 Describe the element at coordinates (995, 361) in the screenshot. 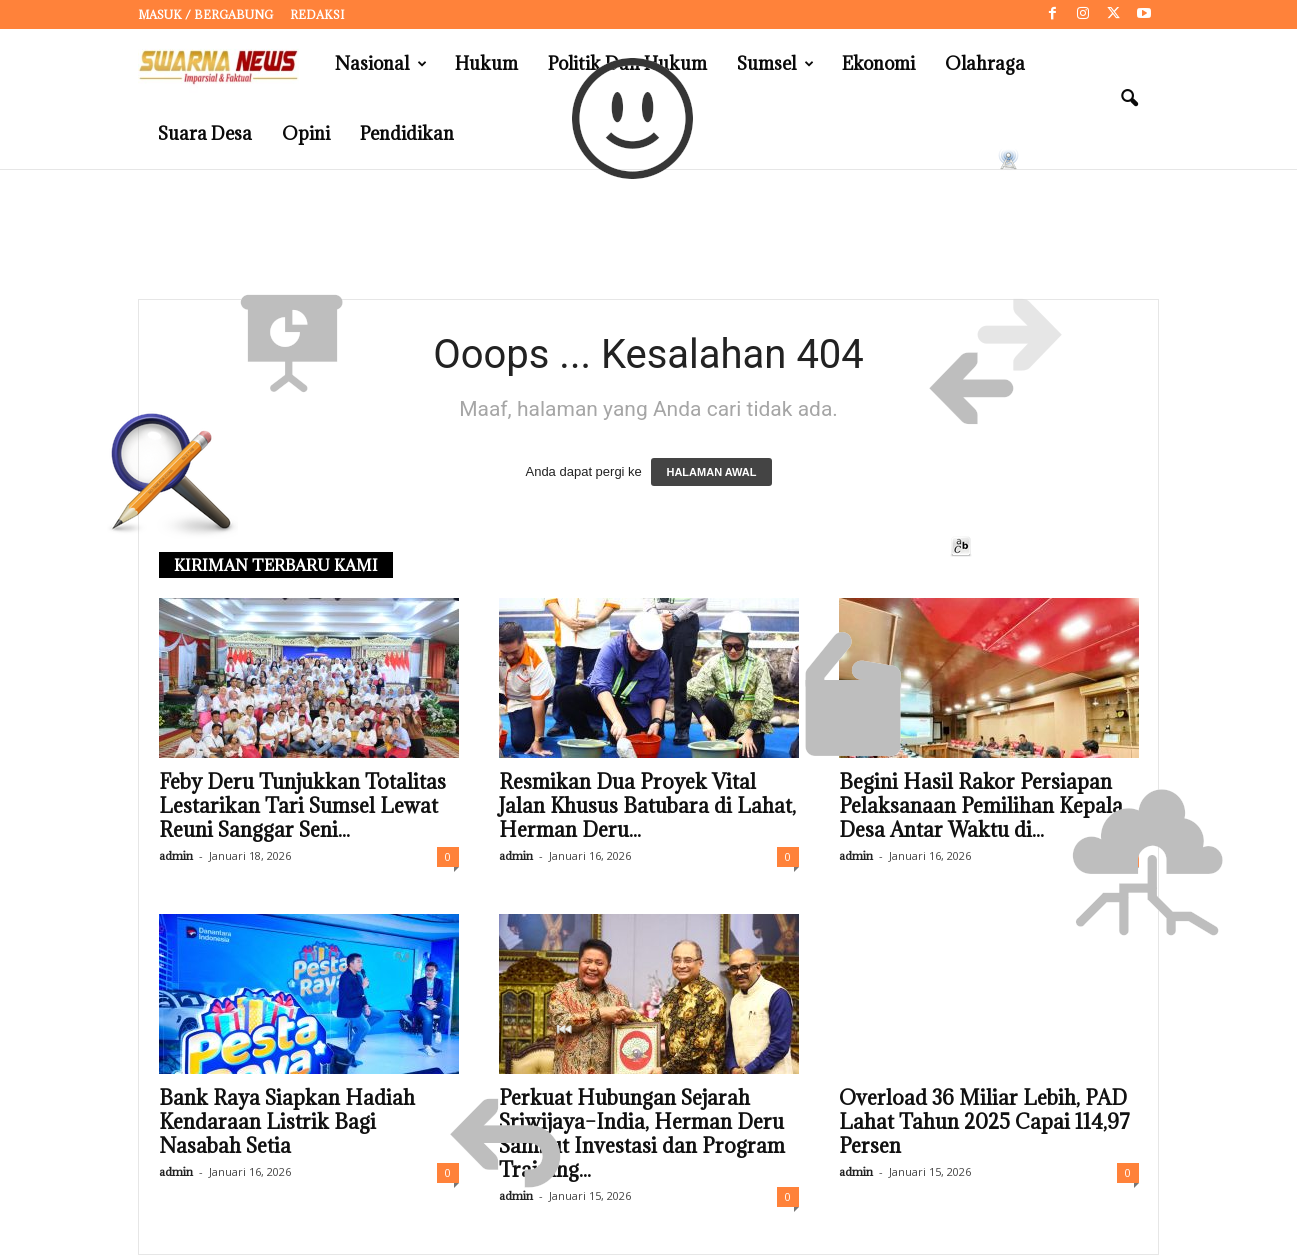

I see `indicates network data being received` at that location.